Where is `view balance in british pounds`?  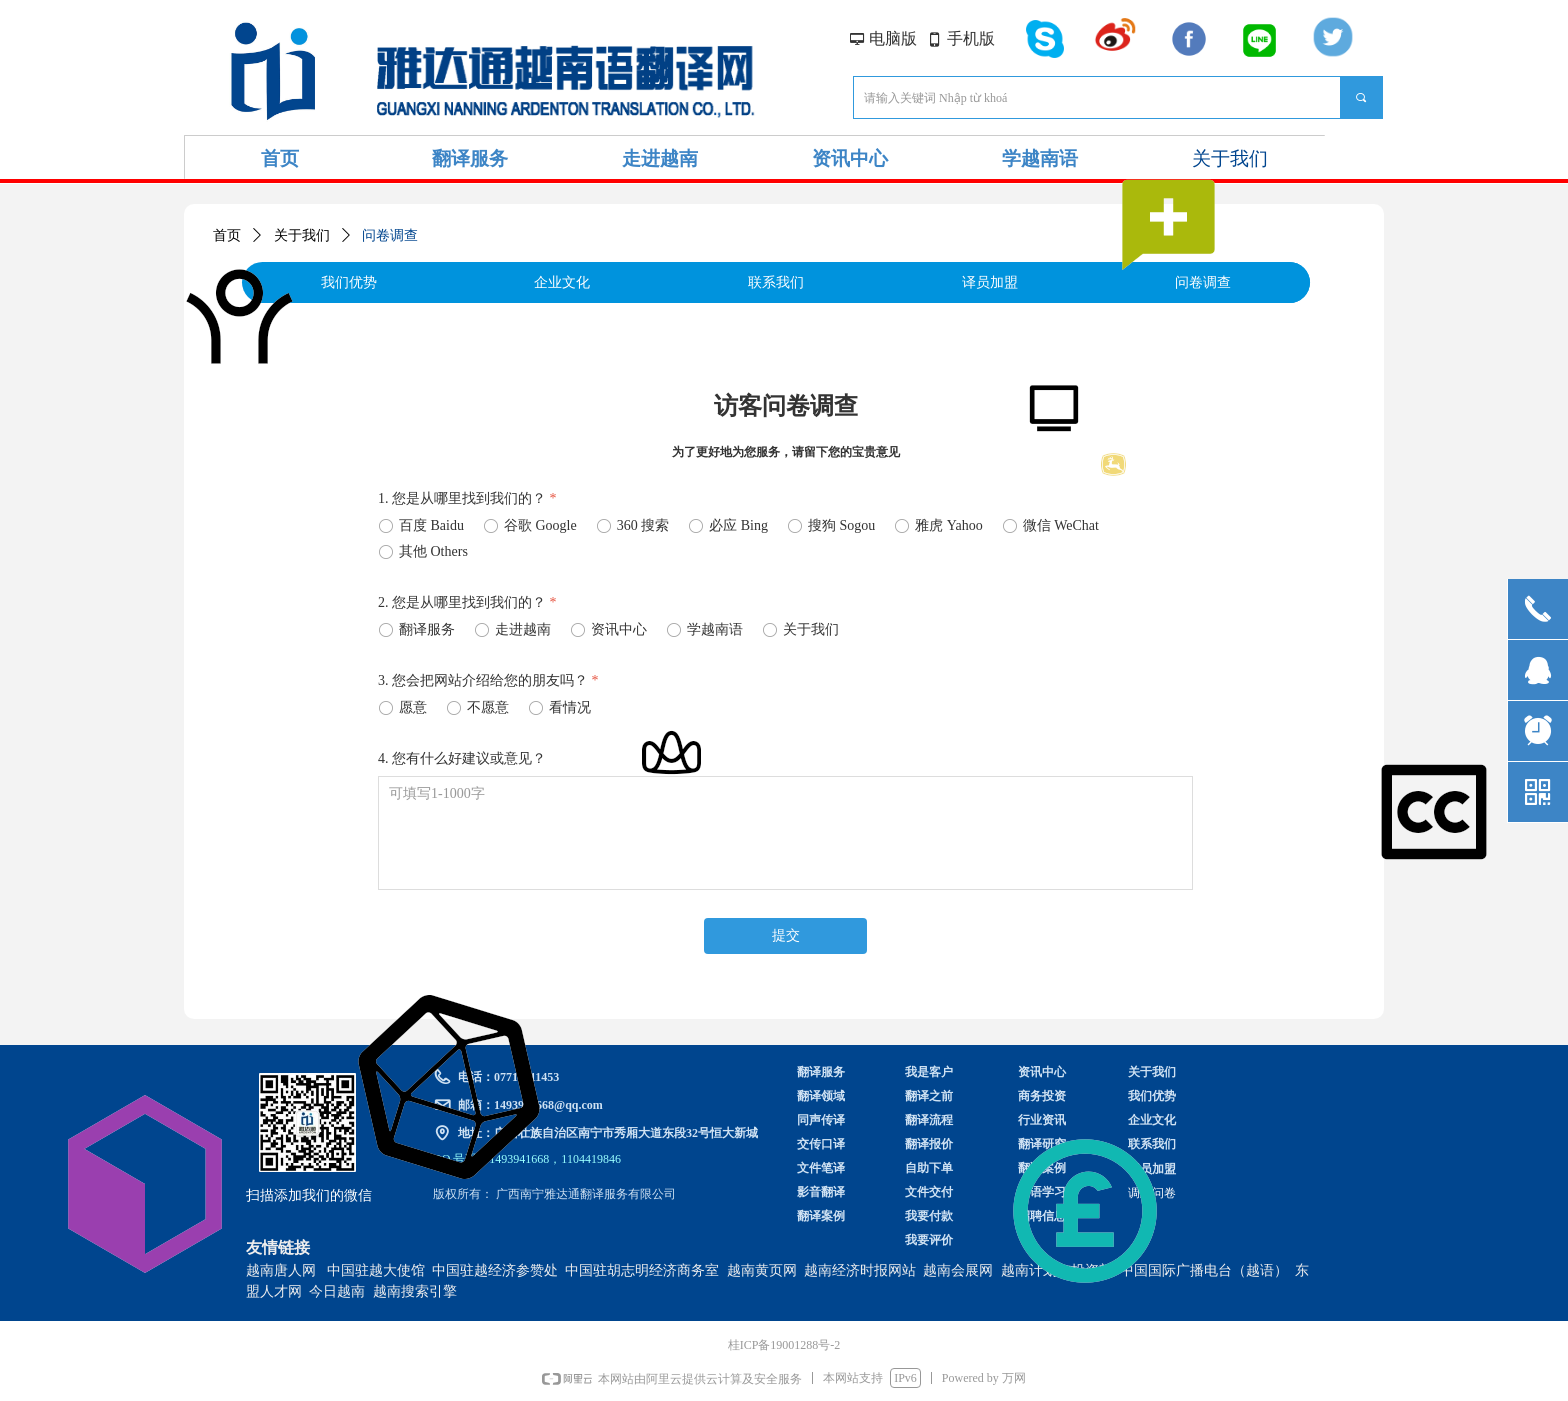
view balance in british pounds is located at coordinates (1085, 1211).